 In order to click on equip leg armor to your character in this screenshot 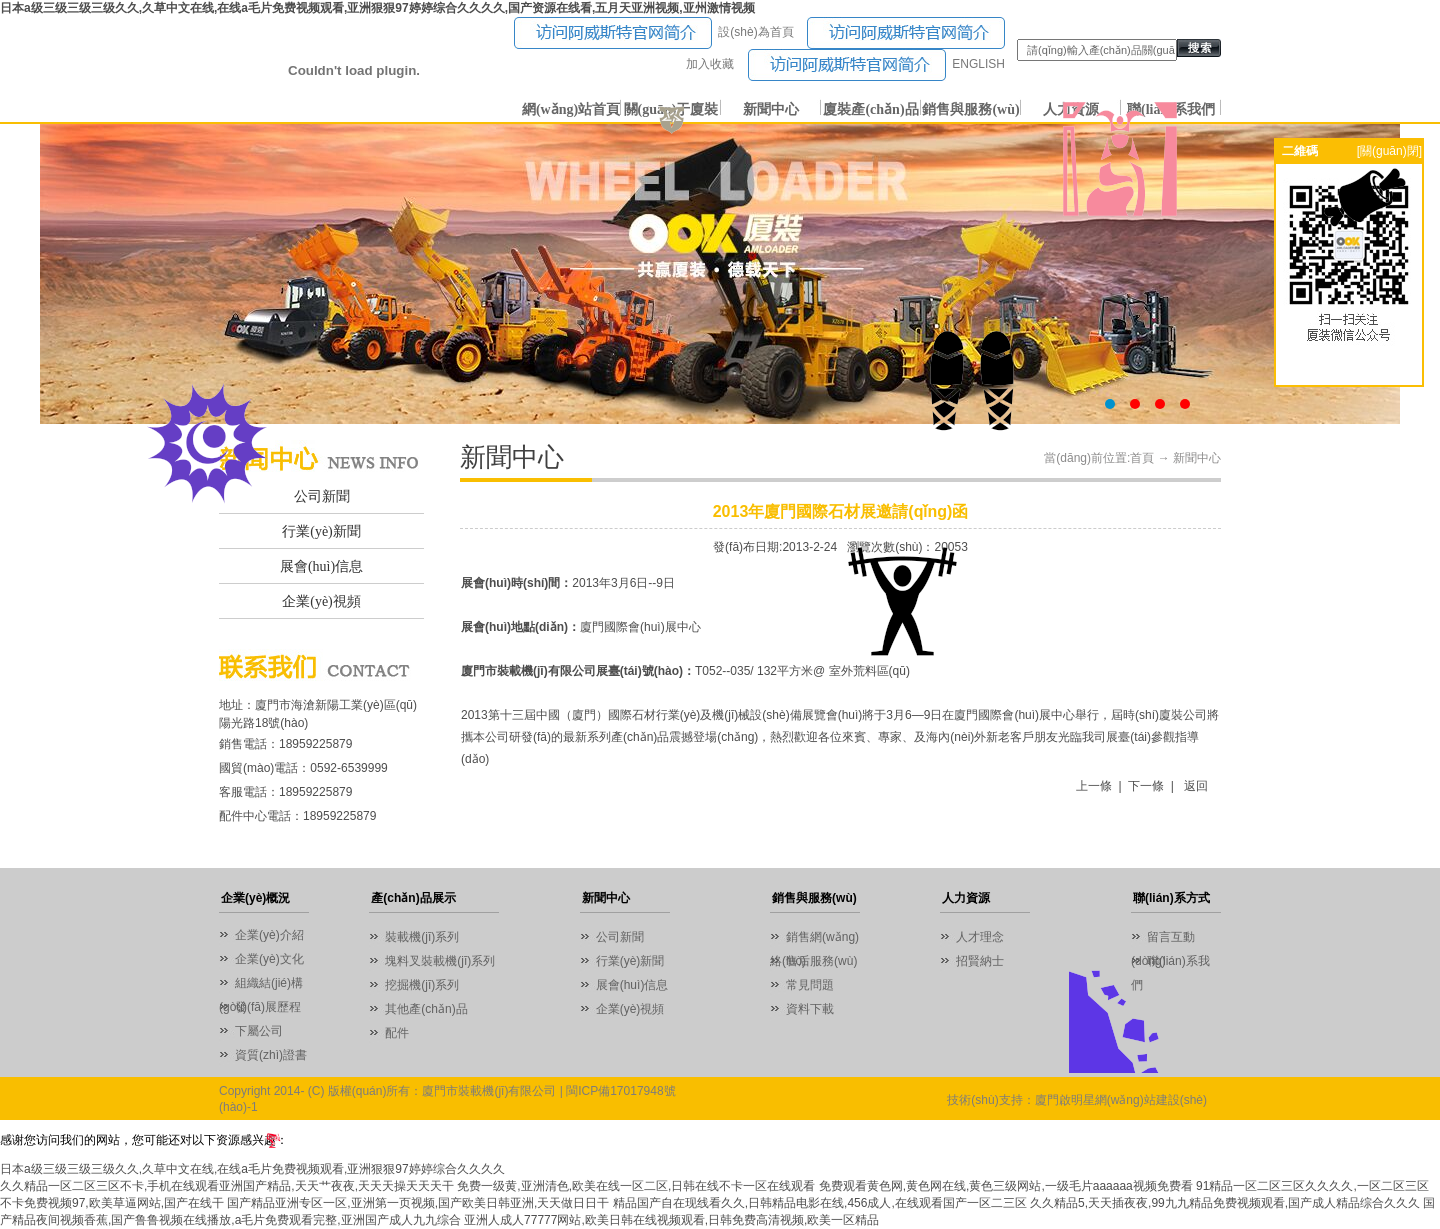, I will do `click(972, 379)`.